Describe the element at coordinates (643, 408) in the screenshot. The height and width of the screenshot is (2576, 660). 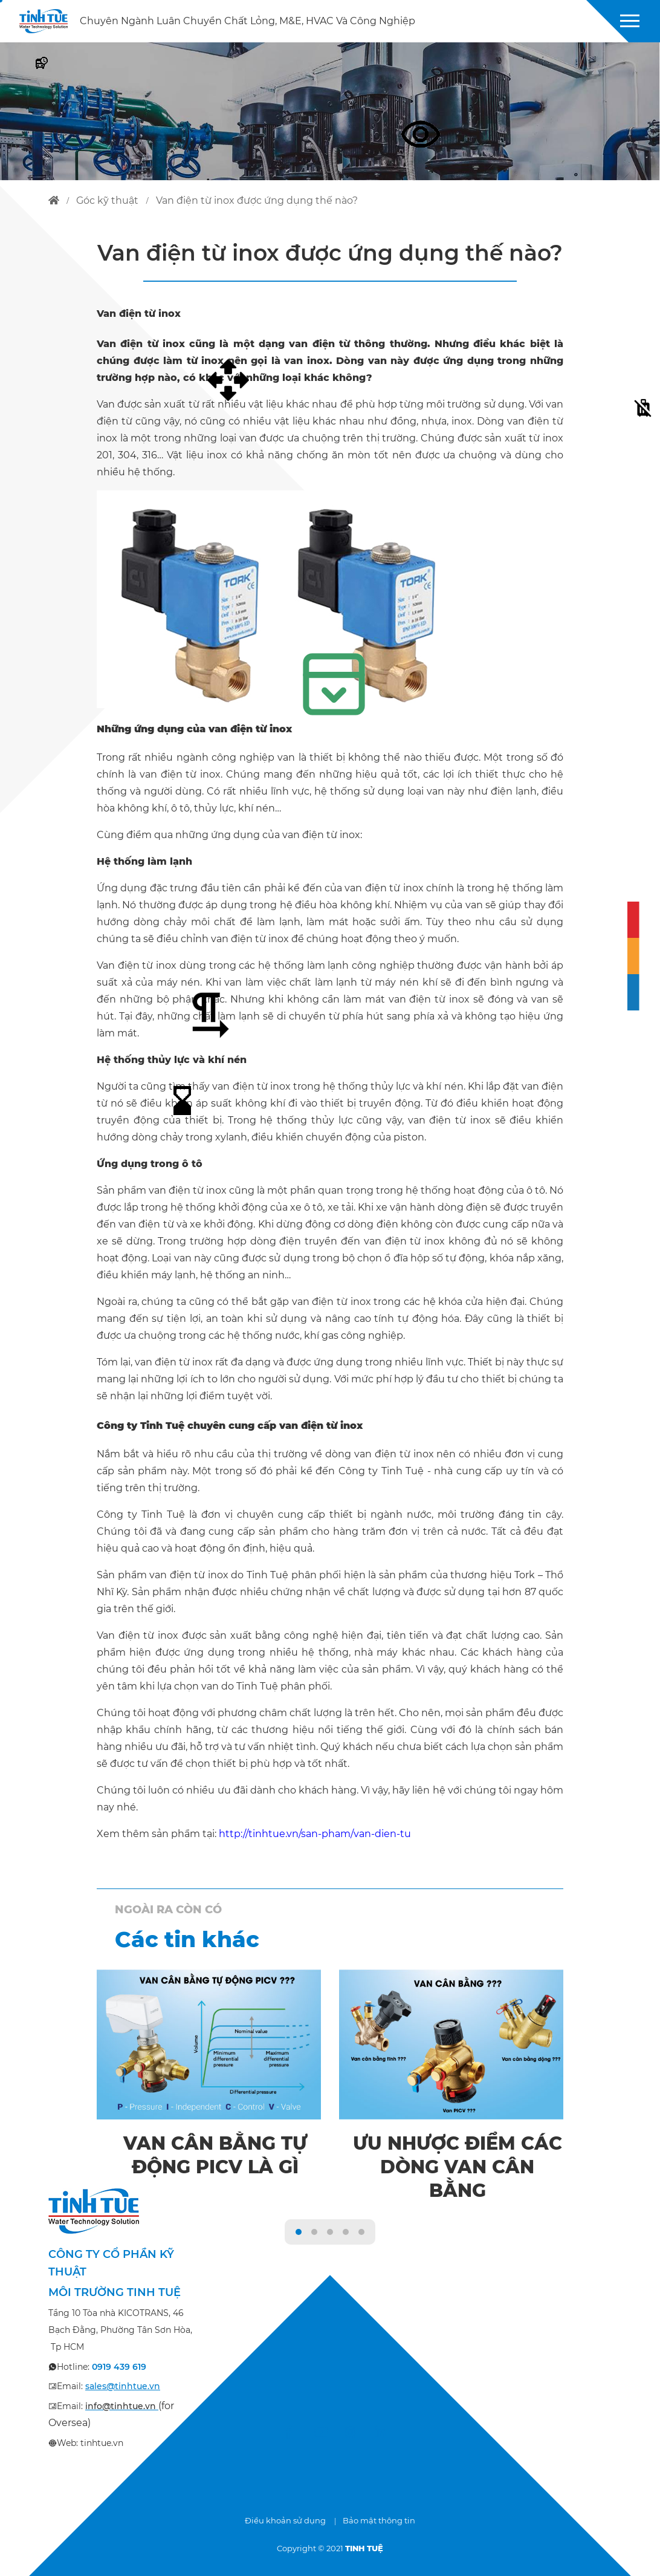
I see `no luggage allowed` at that location.